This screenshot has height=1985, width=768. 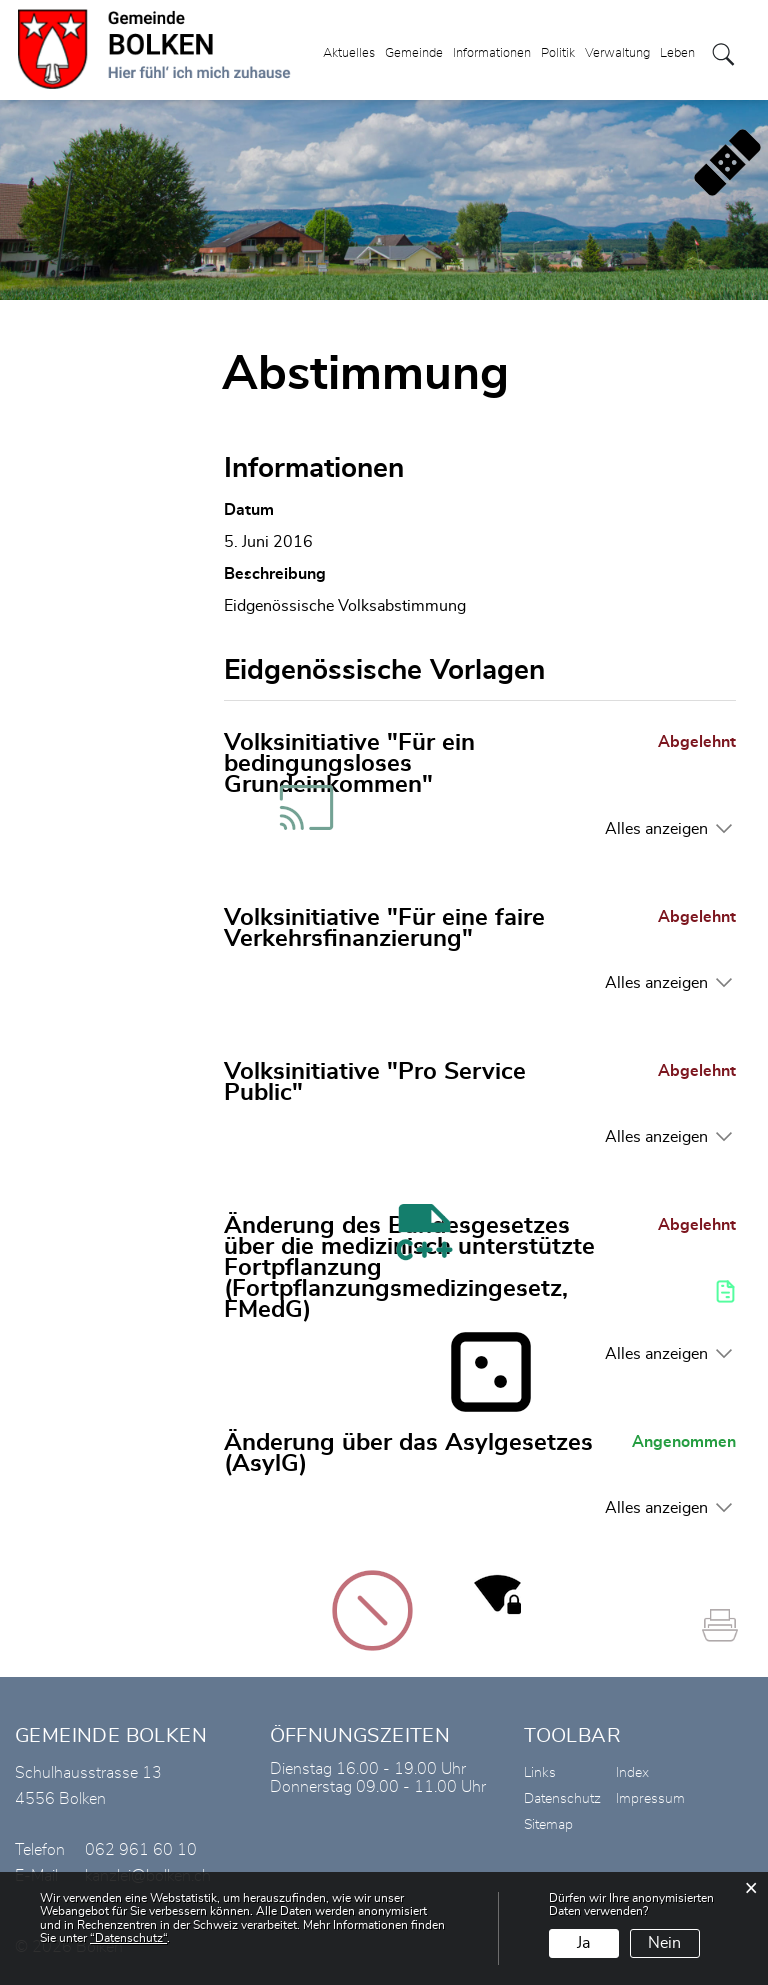 I want to click on roll dice or generate random number, so click(x=491, y=1372).